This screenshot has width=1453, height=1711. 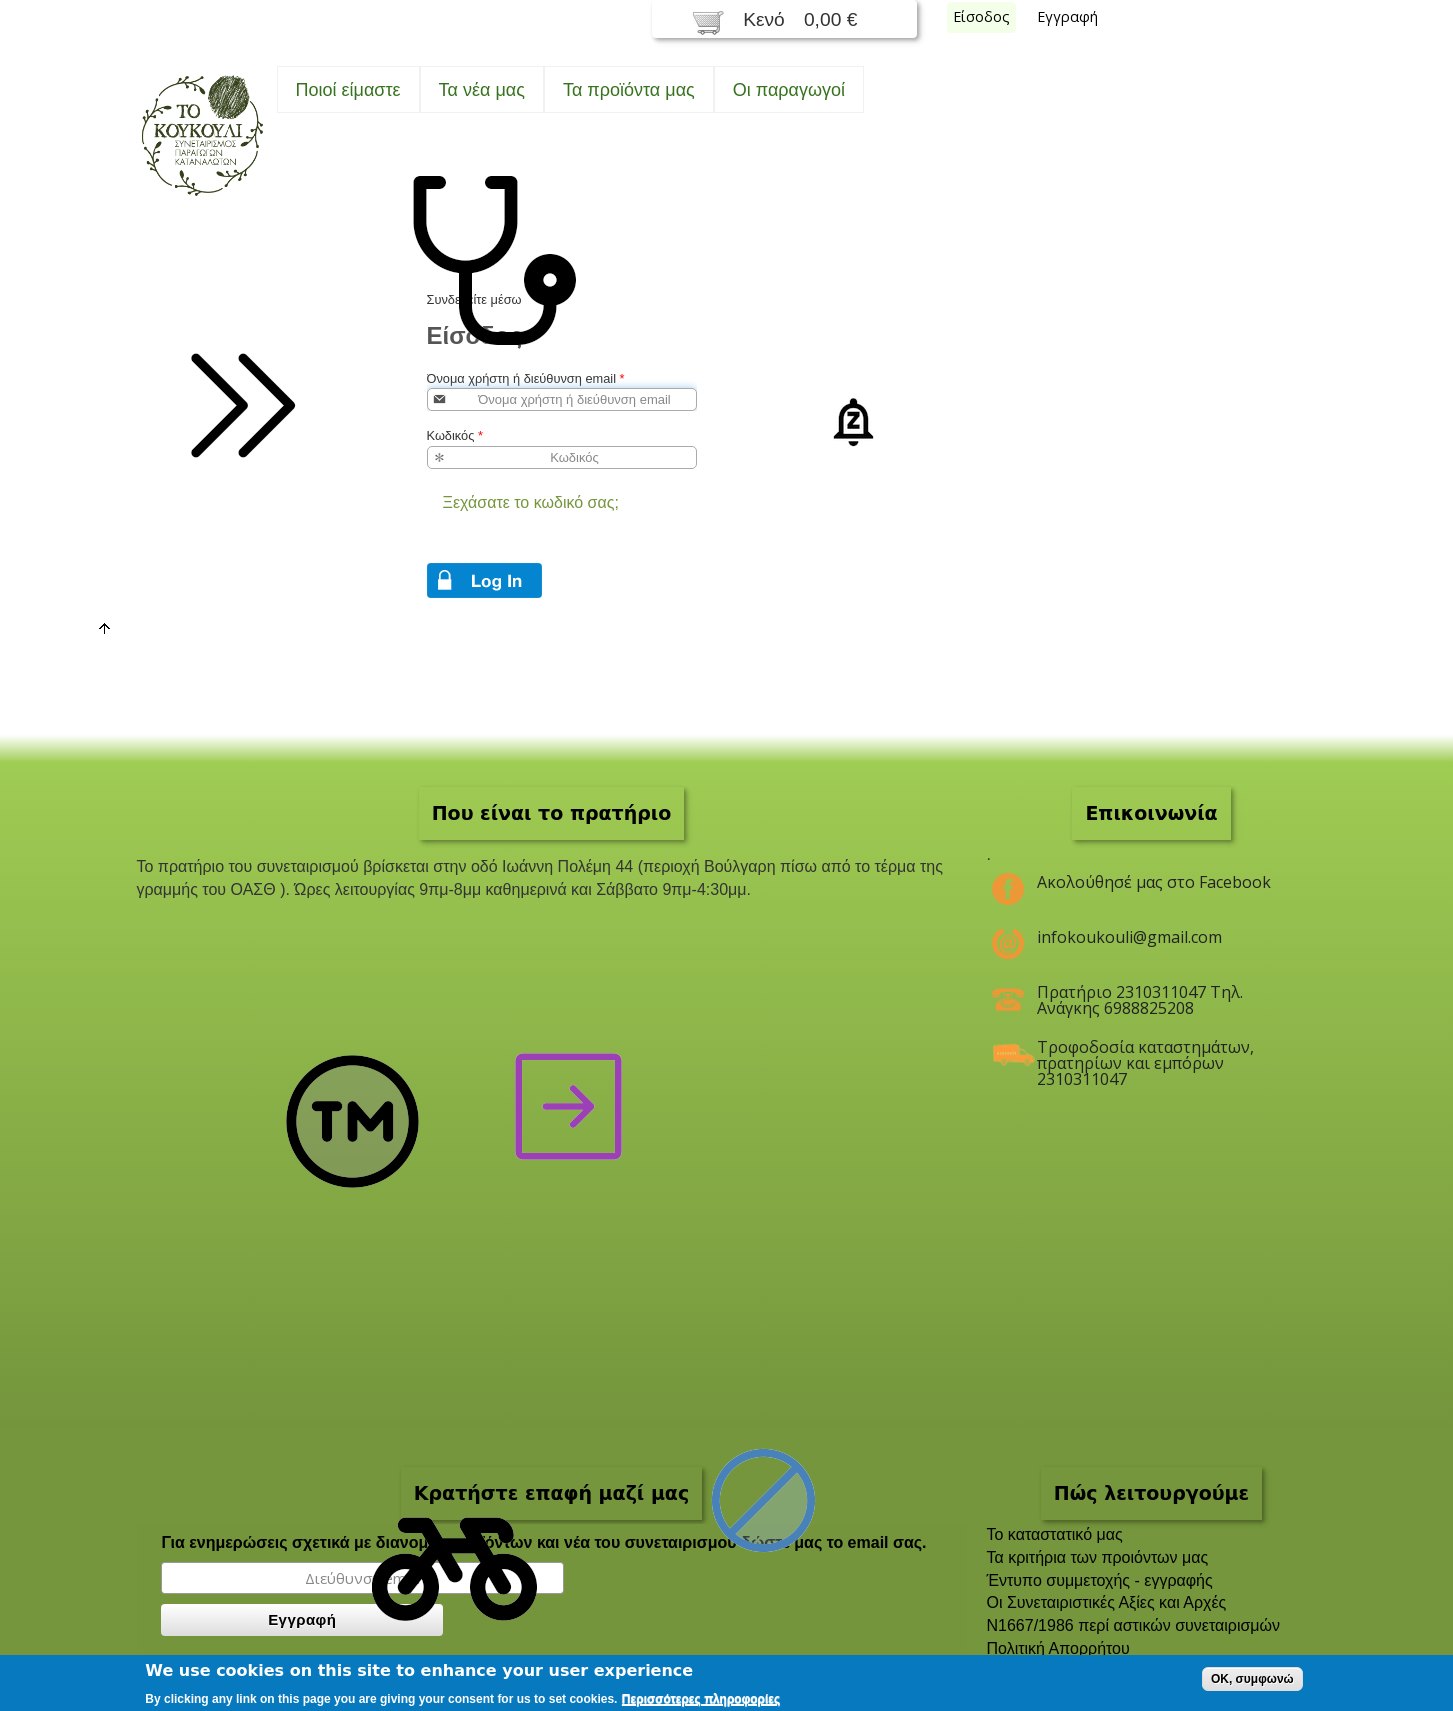 What do you see at coordinates (853, 421) in the screenshot?
I see `notifications are currently snoozed` at bounding box center [853, 421].